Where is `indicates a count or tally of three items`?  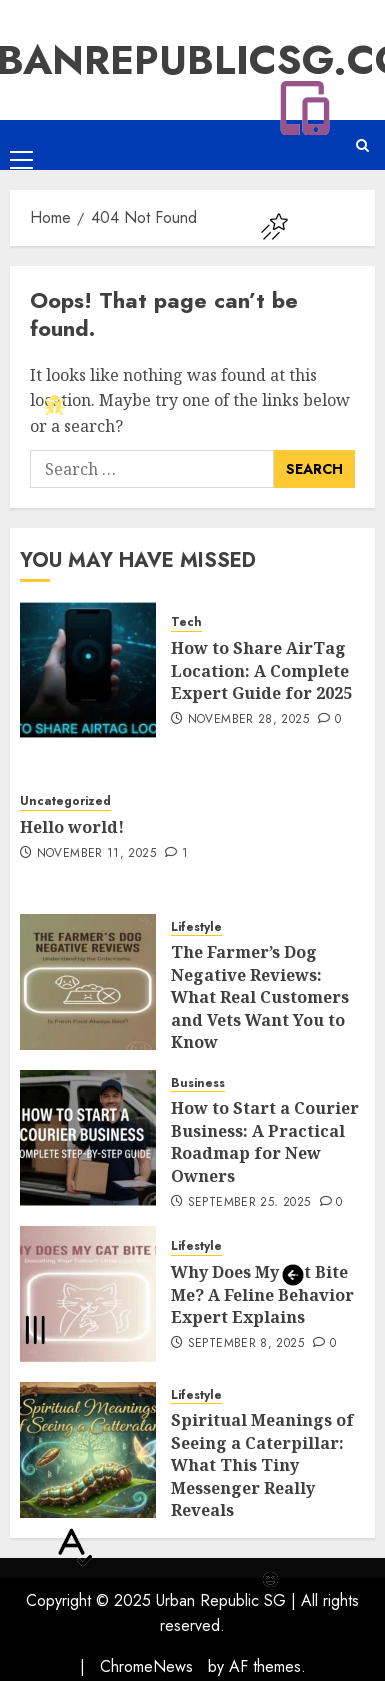
indicates a count or tally of three items is located at coordinates (40, 1330).